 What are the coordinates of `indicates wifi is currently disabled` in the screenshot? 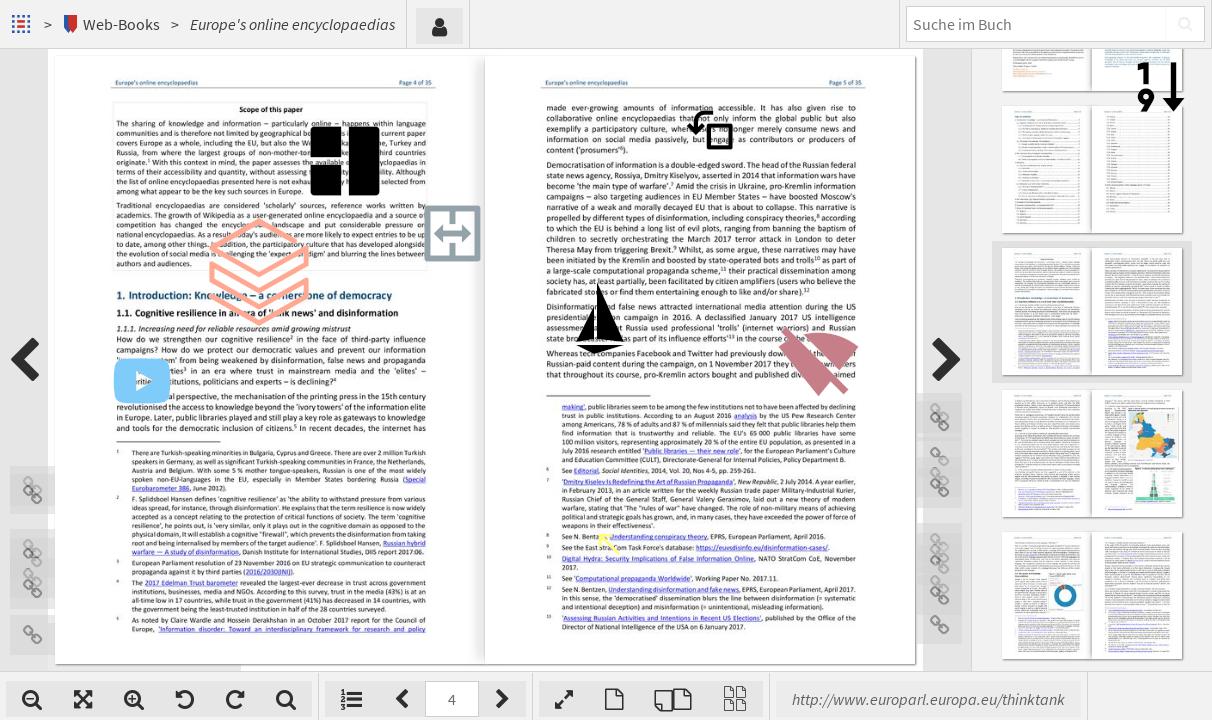 It's located at (818, 364).